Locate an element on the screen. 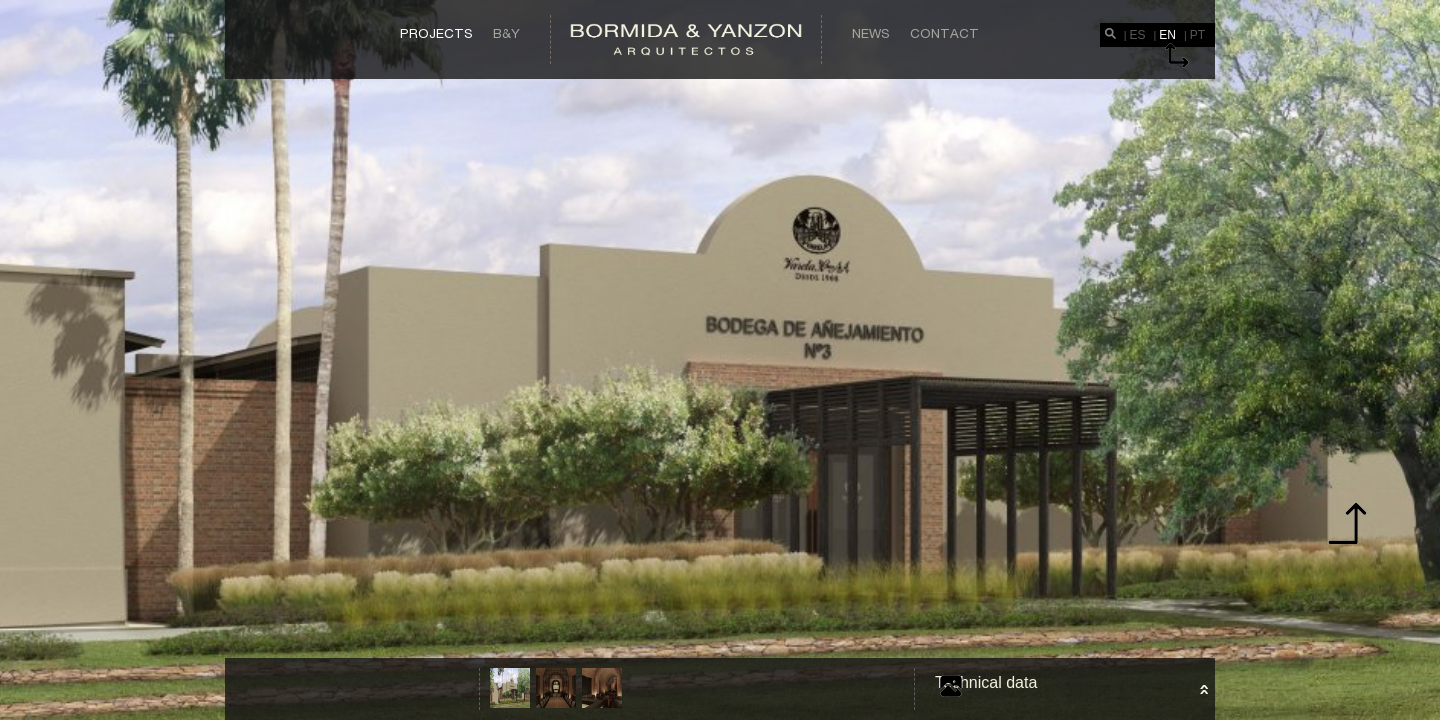 This screenshot has width=1440, height=720. turn right then continue upward is located at coordinates (1347, 523).